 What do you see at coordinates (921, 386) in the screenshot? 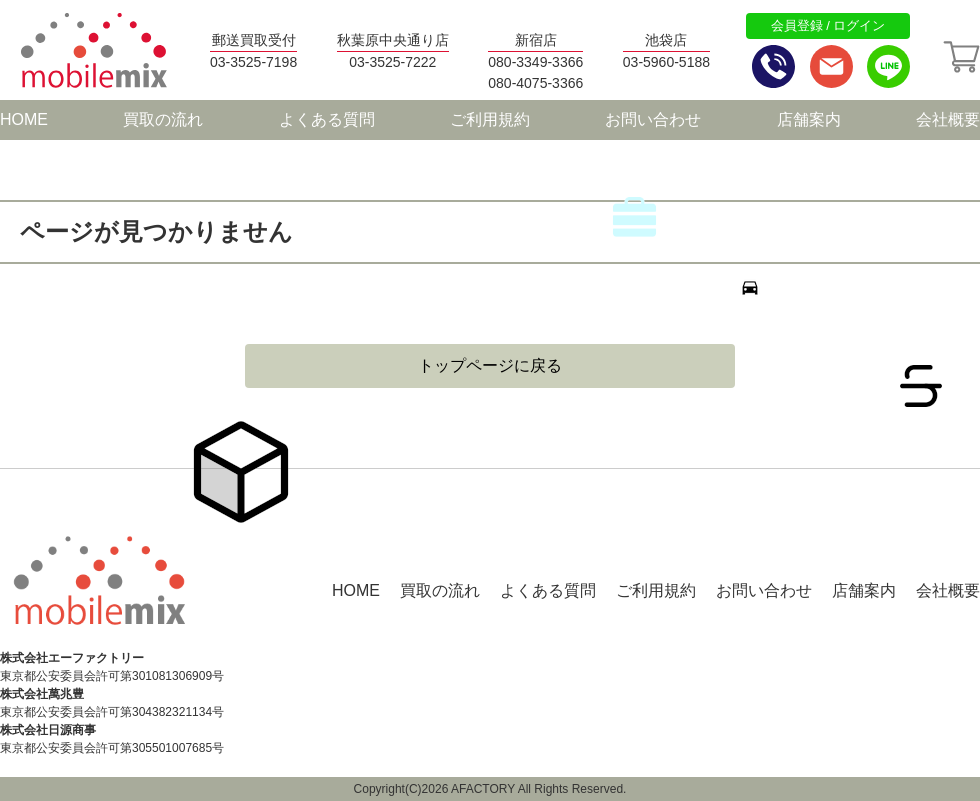
I see `apply strikethrough formatting to selected text` at bounding box center [921, 386].